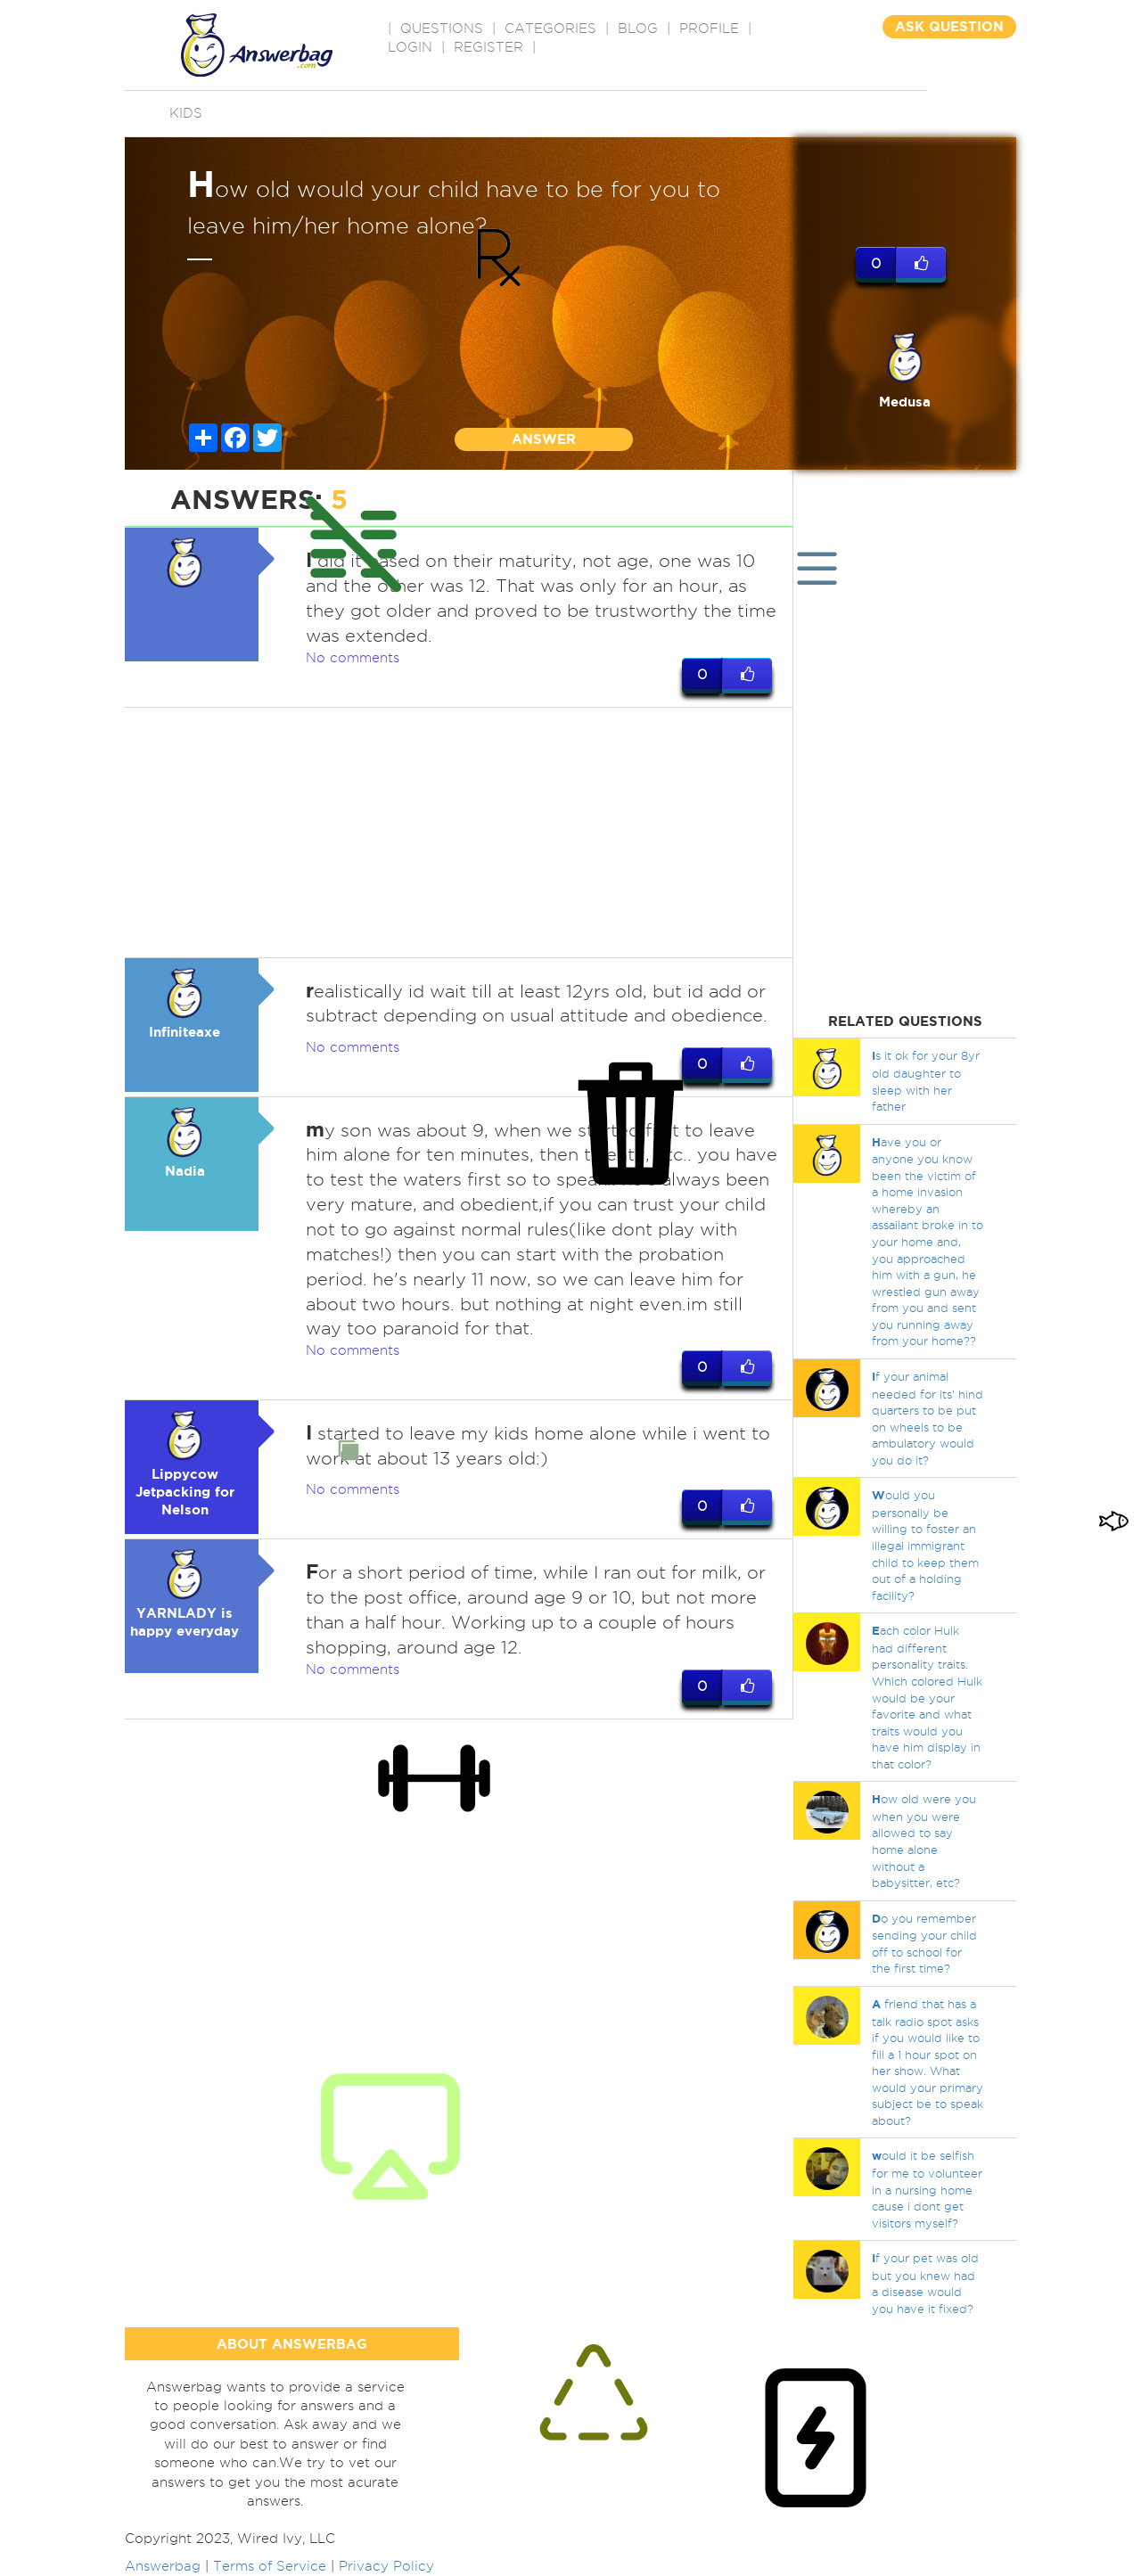 The width and height of the screenshot is (1141, 2576). Describe the element at coordinates (817, 569) in the screenshot. I see `open navigation menu` at that location.